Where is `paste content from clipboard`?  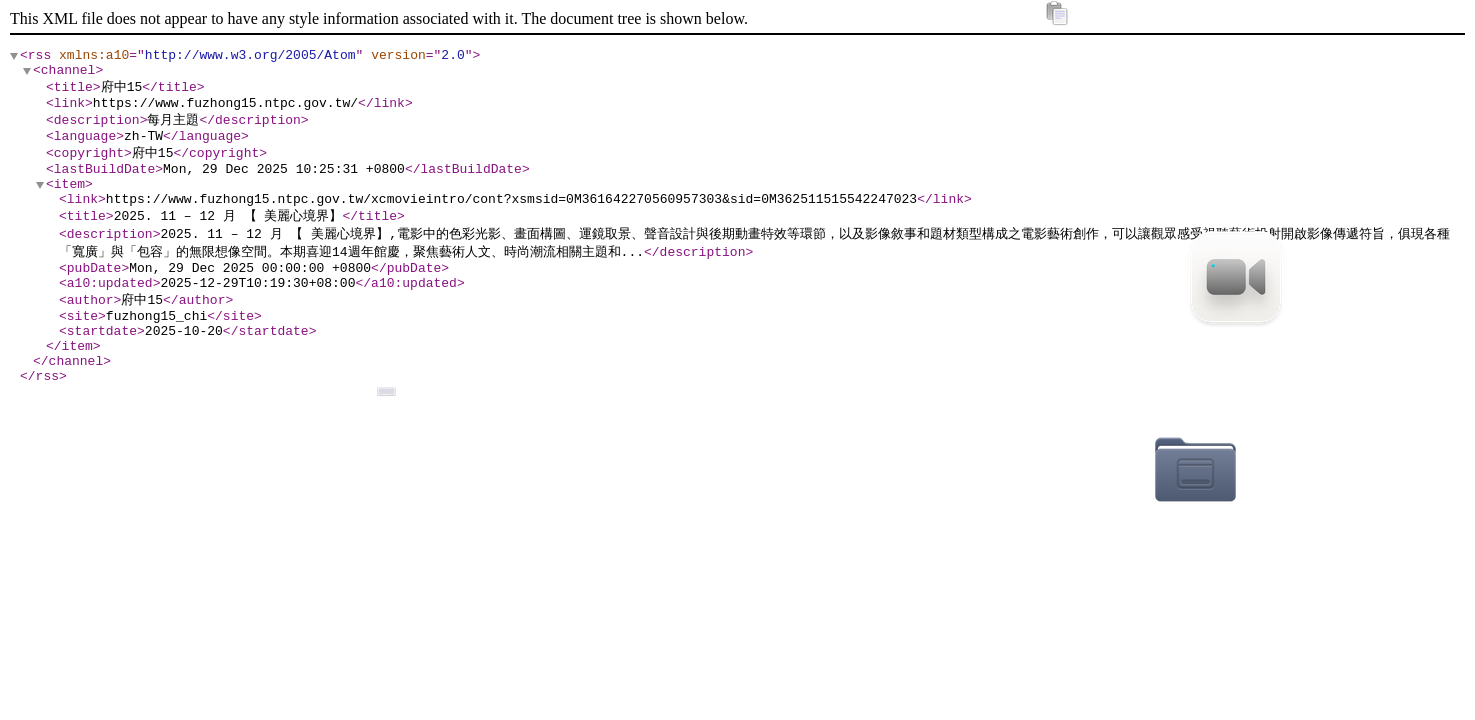
paste content from clipboard is located at coordinates (1057, 13).